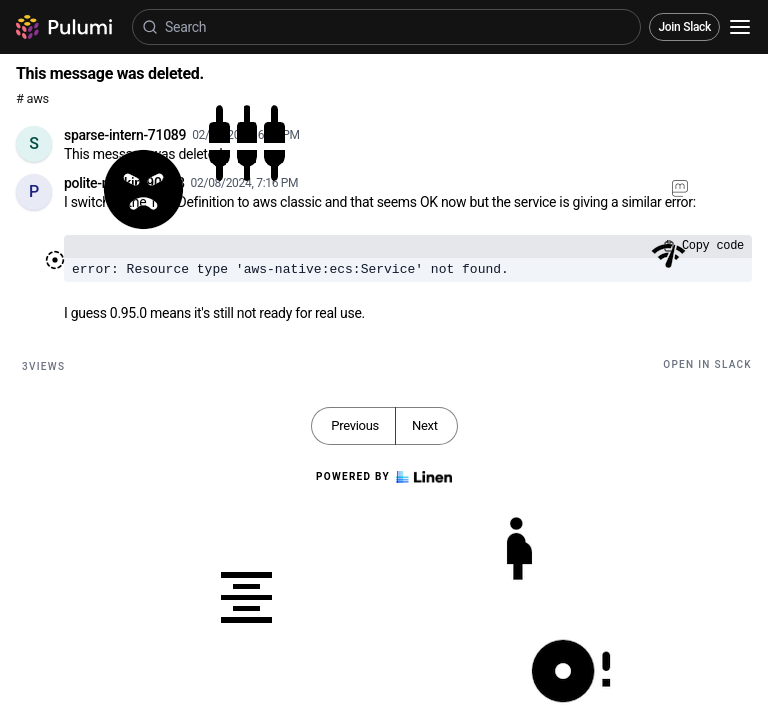 The image size is (768, 720). I want to click on apply tilt-shift blur effect to photo, so click(55, 260).